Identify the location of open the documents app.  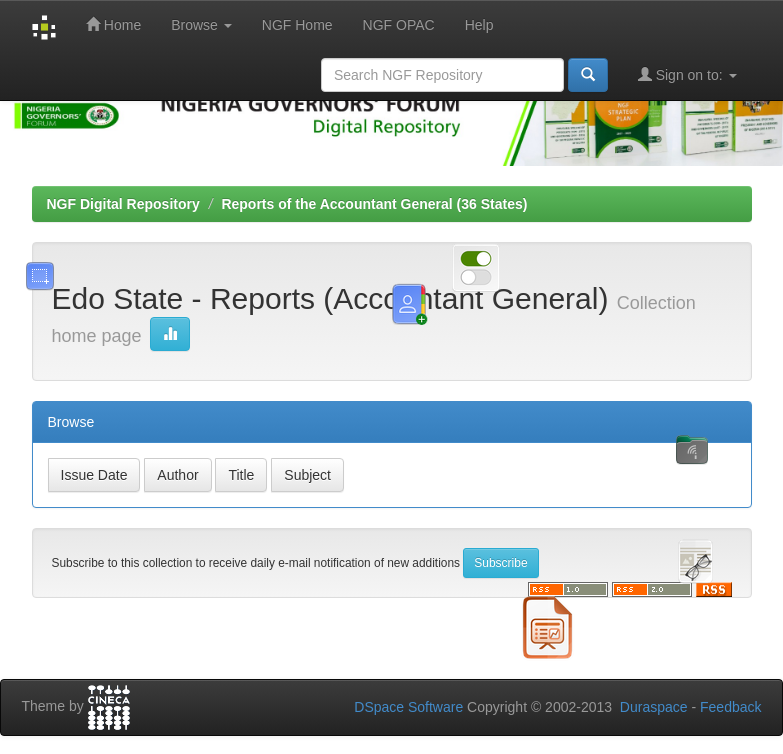
(695, 561).